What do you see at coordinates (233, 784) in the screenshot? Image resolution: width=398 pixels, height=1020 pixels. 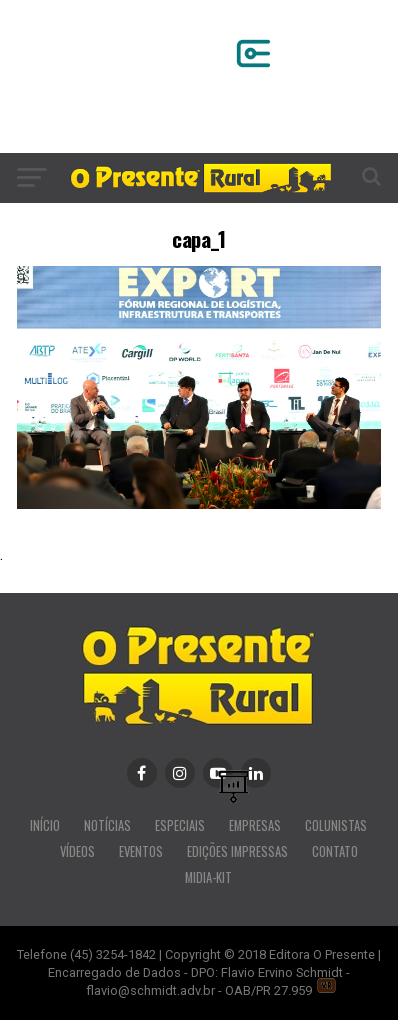 I see `view presentation with chart data` at bounding box center [233, 784].